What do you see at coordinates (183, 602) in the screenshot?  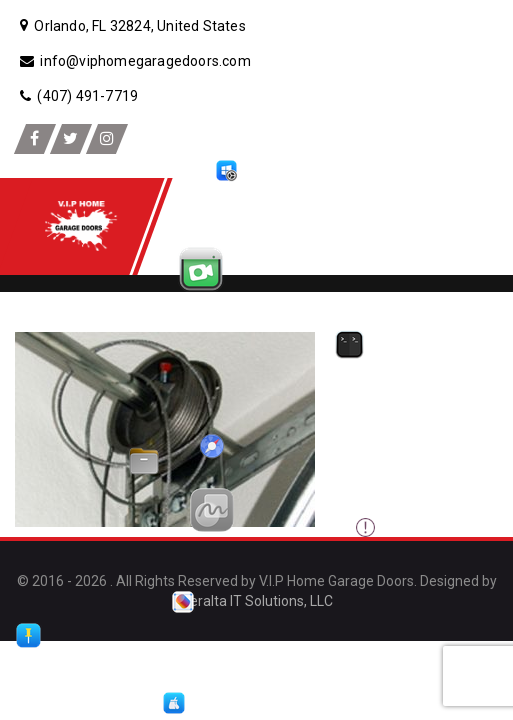 I see `open exhibit app for 3d model viewing` at bounding box center [183, 602].